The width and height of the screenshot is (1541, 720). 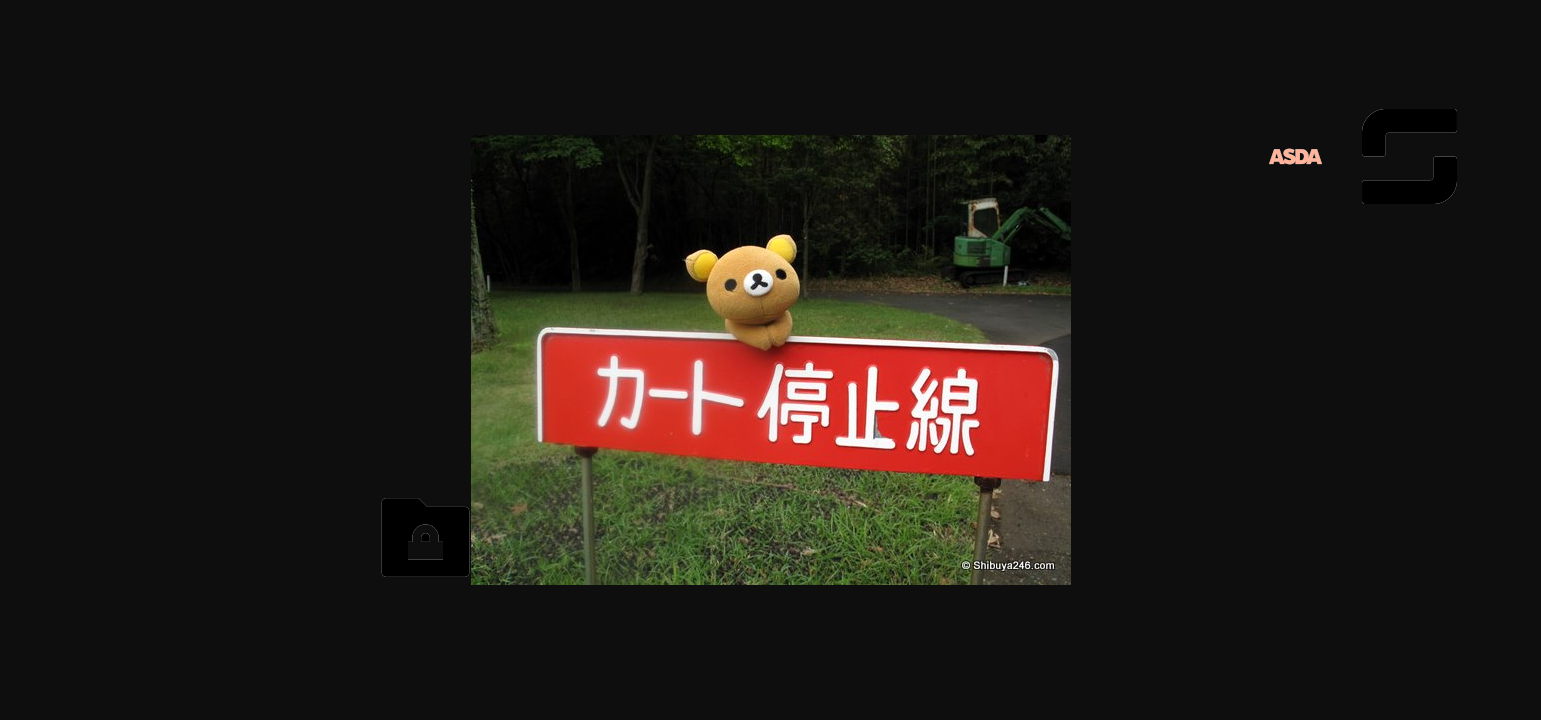 What do you see at coordinates (1295, 156) in the screenshot?
I see `Asda brand logo` at bounding box center [1295, 156].